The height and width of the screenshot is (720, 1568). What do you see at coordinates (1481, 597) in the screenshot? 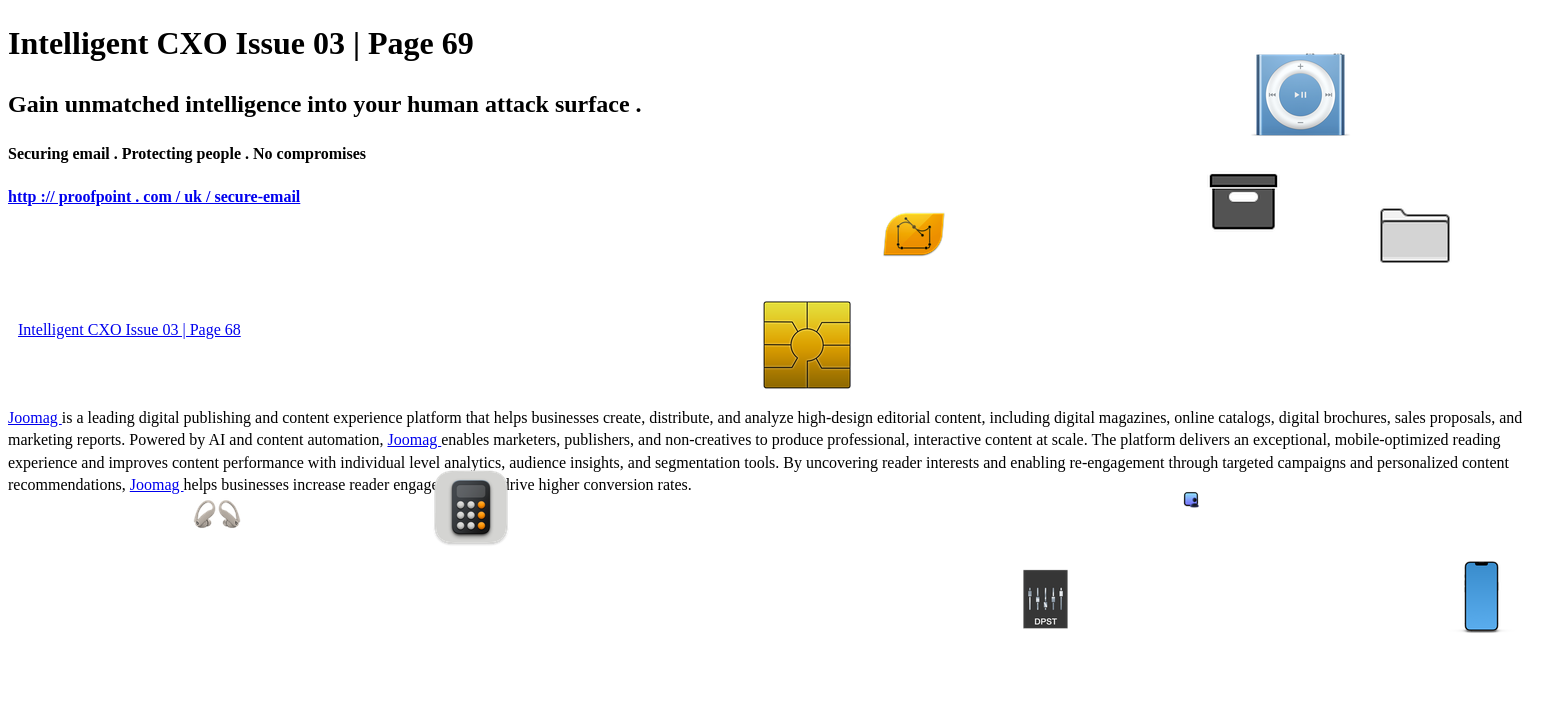
I see `iPhone 16e device icon` at bounding box center [1481, 597].